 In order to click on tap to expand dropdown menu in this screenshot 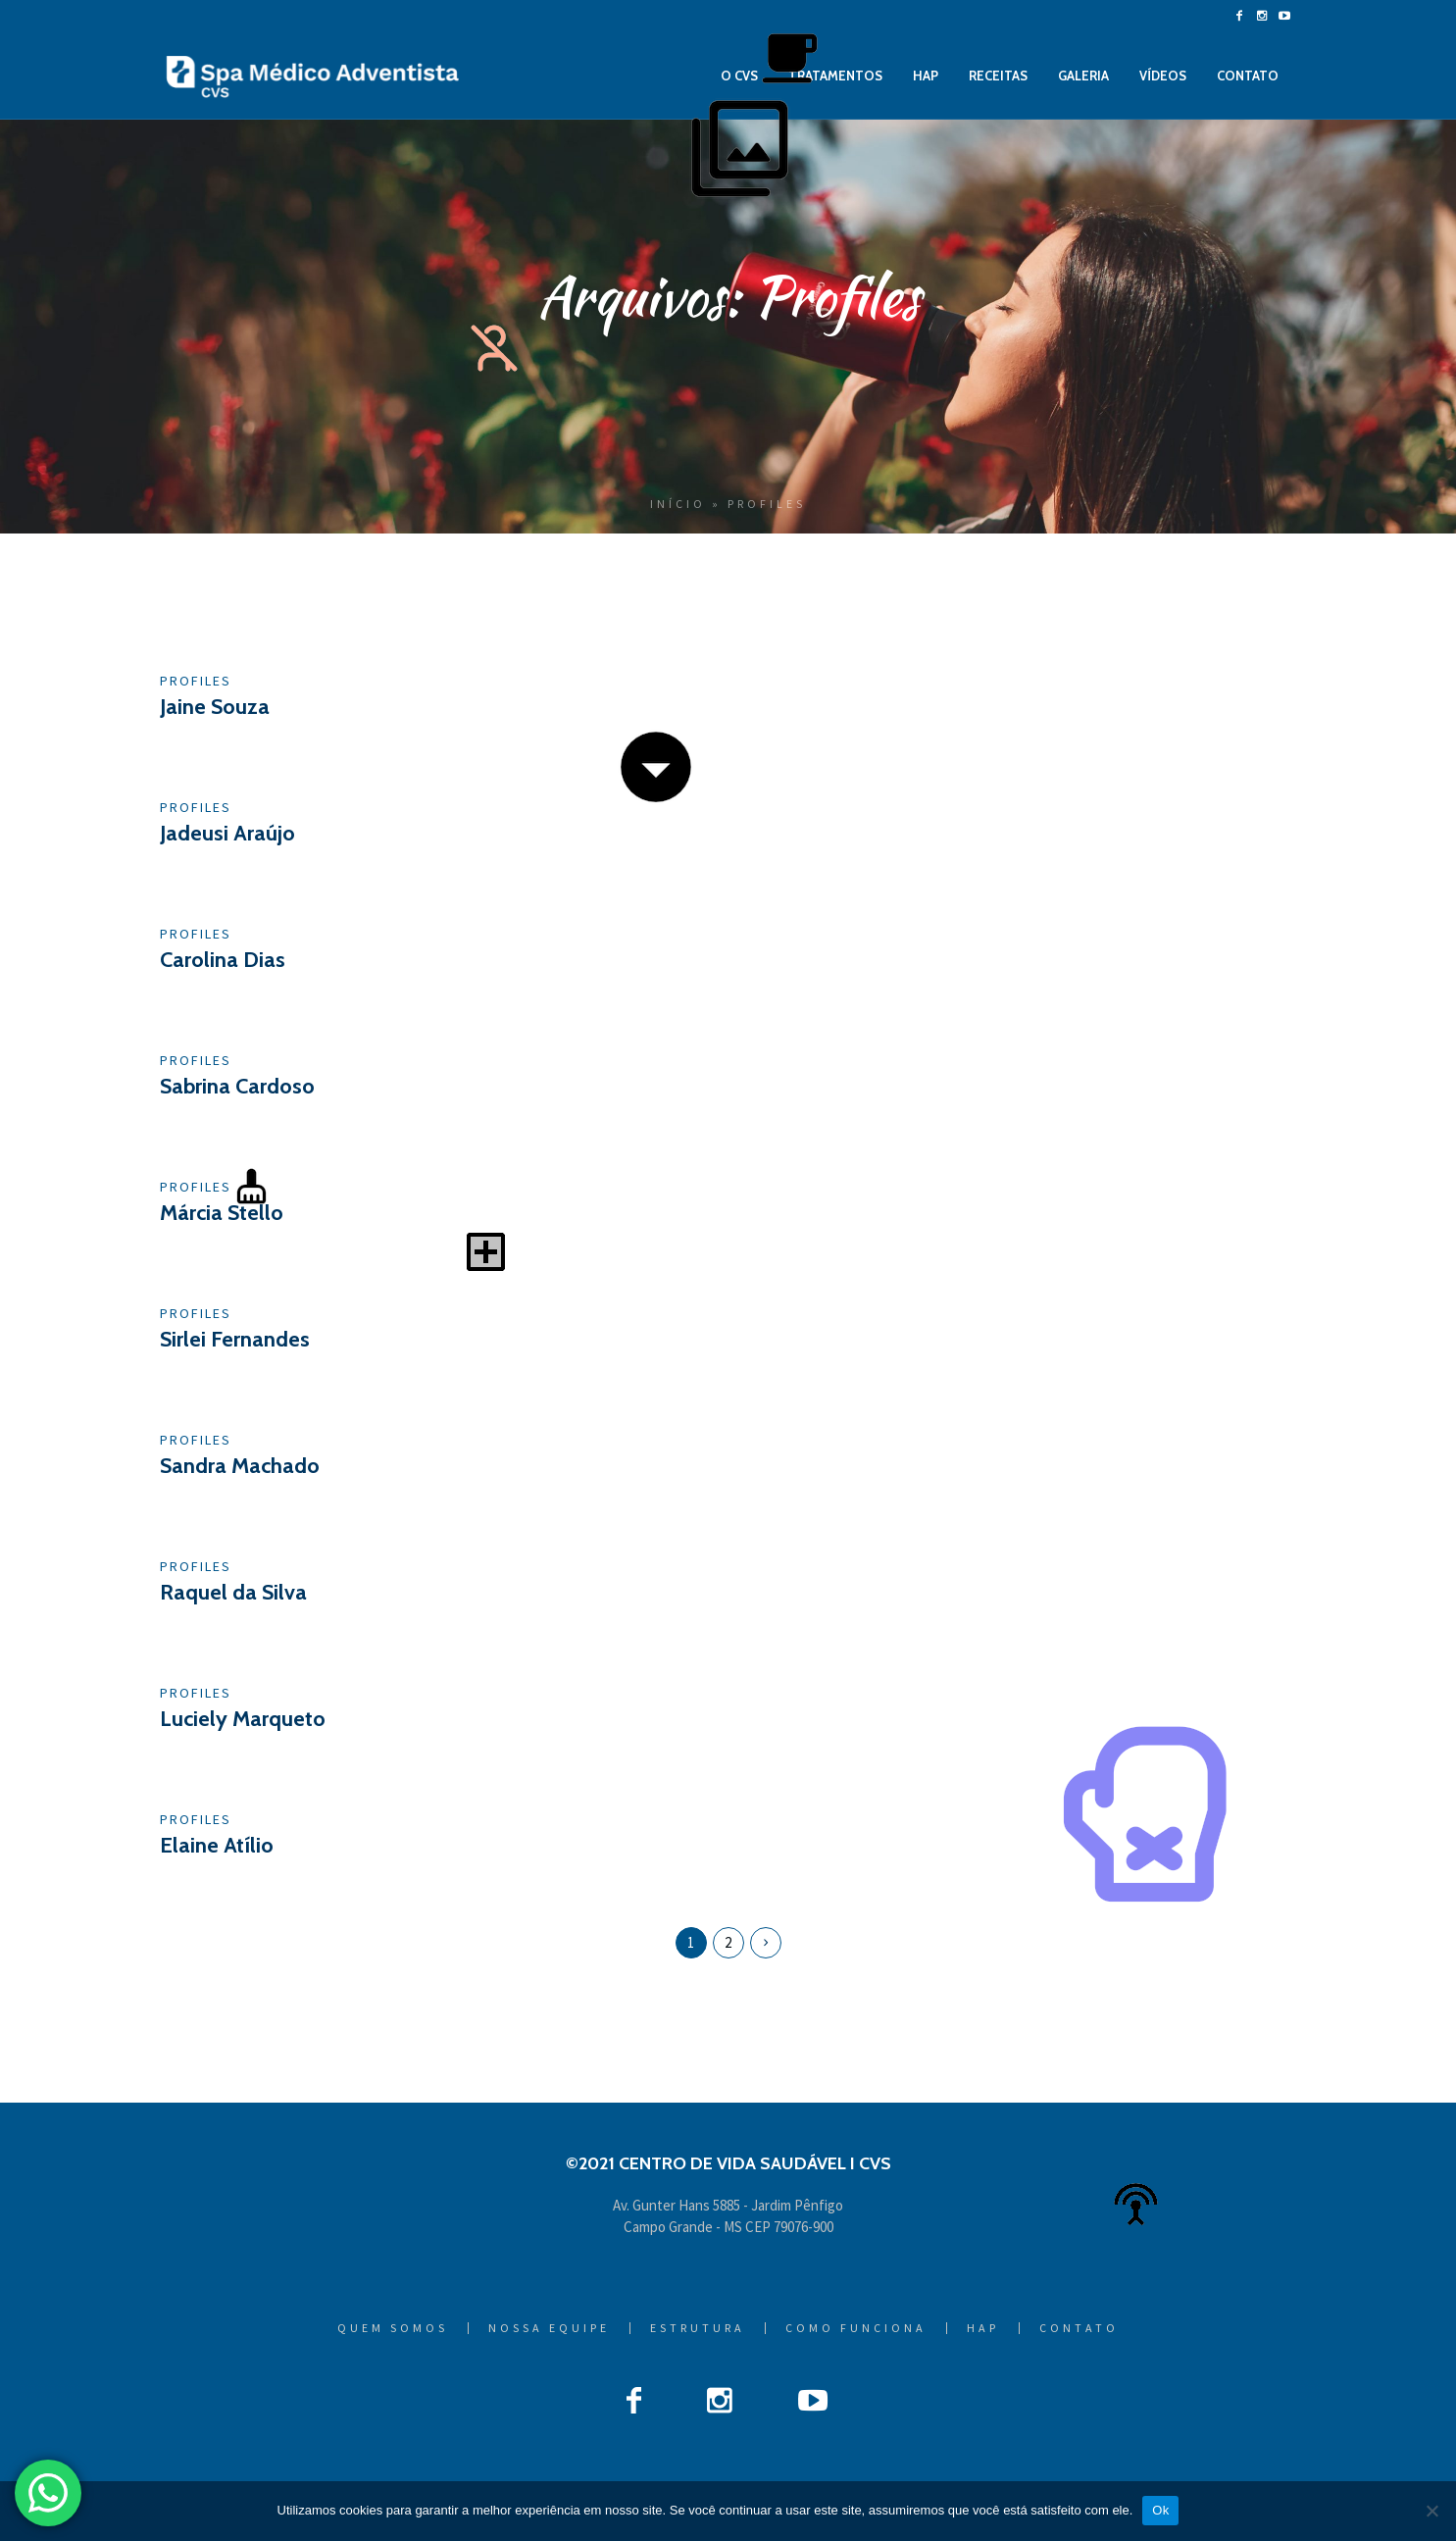, I will do `click(656, 767)`.